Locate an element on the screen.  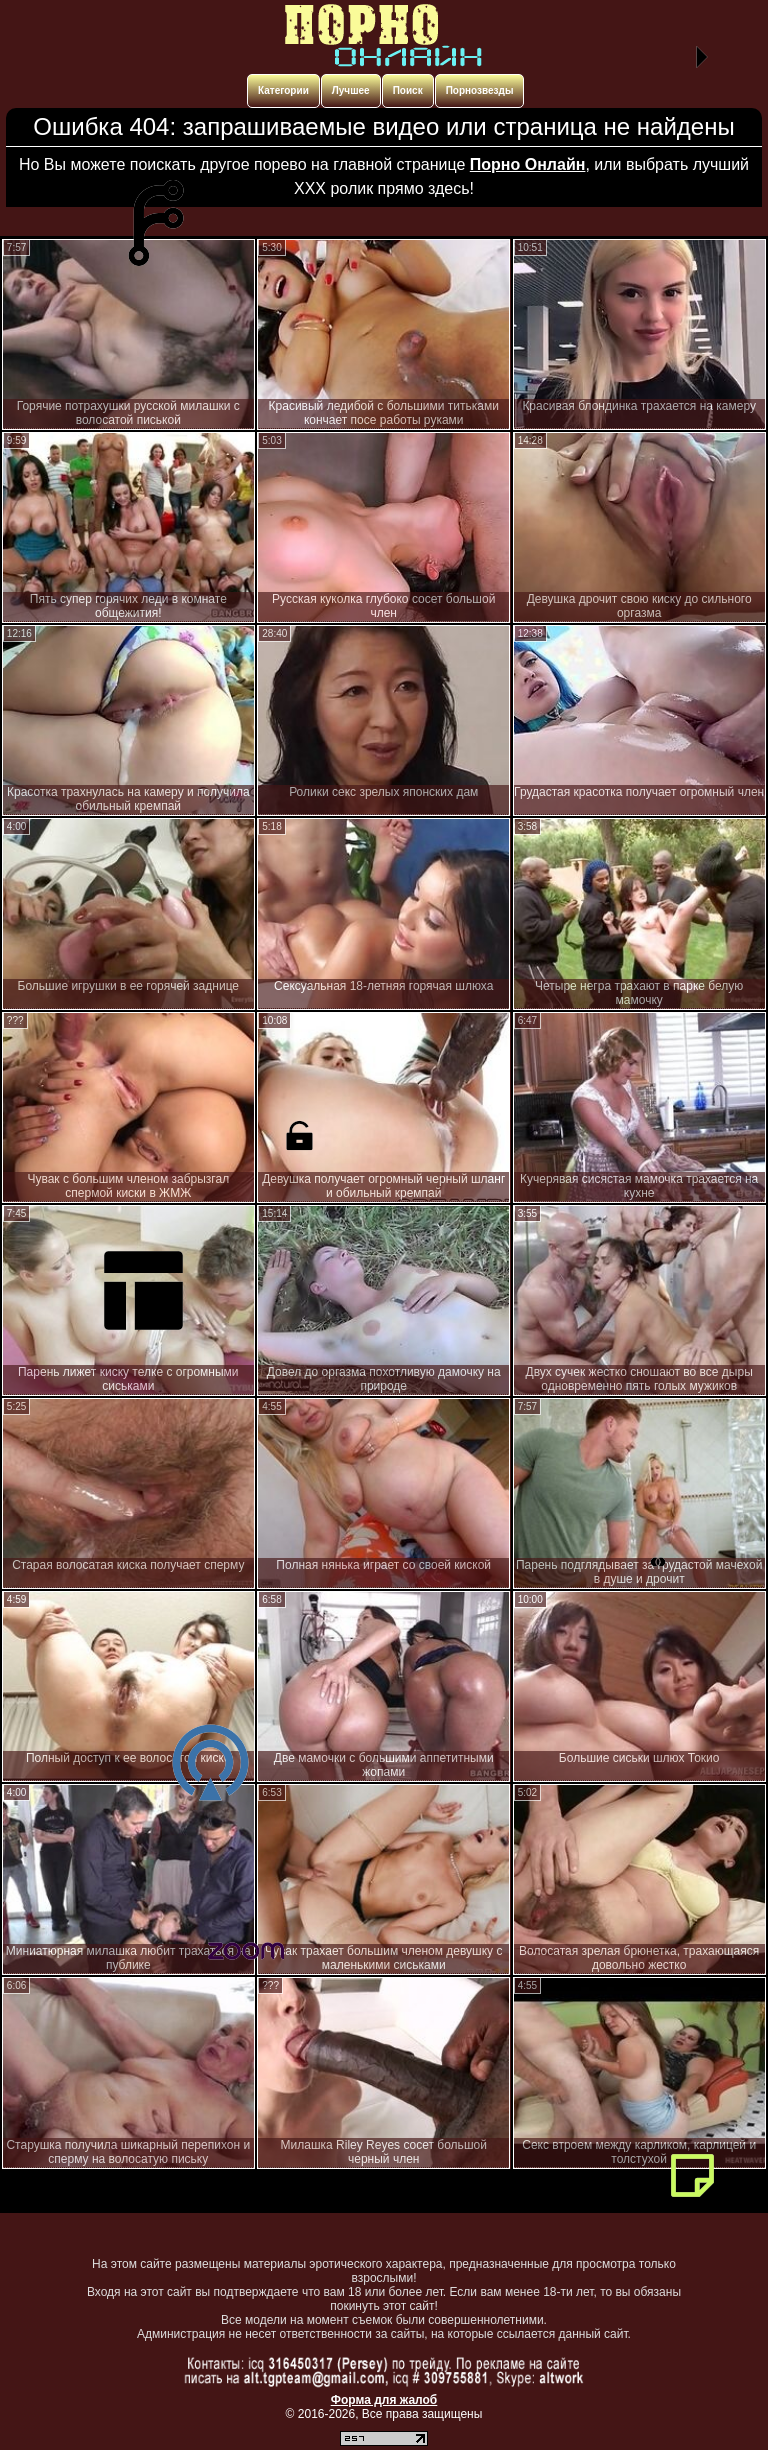
pay with mastercard is located at coordinates (658, 1562).